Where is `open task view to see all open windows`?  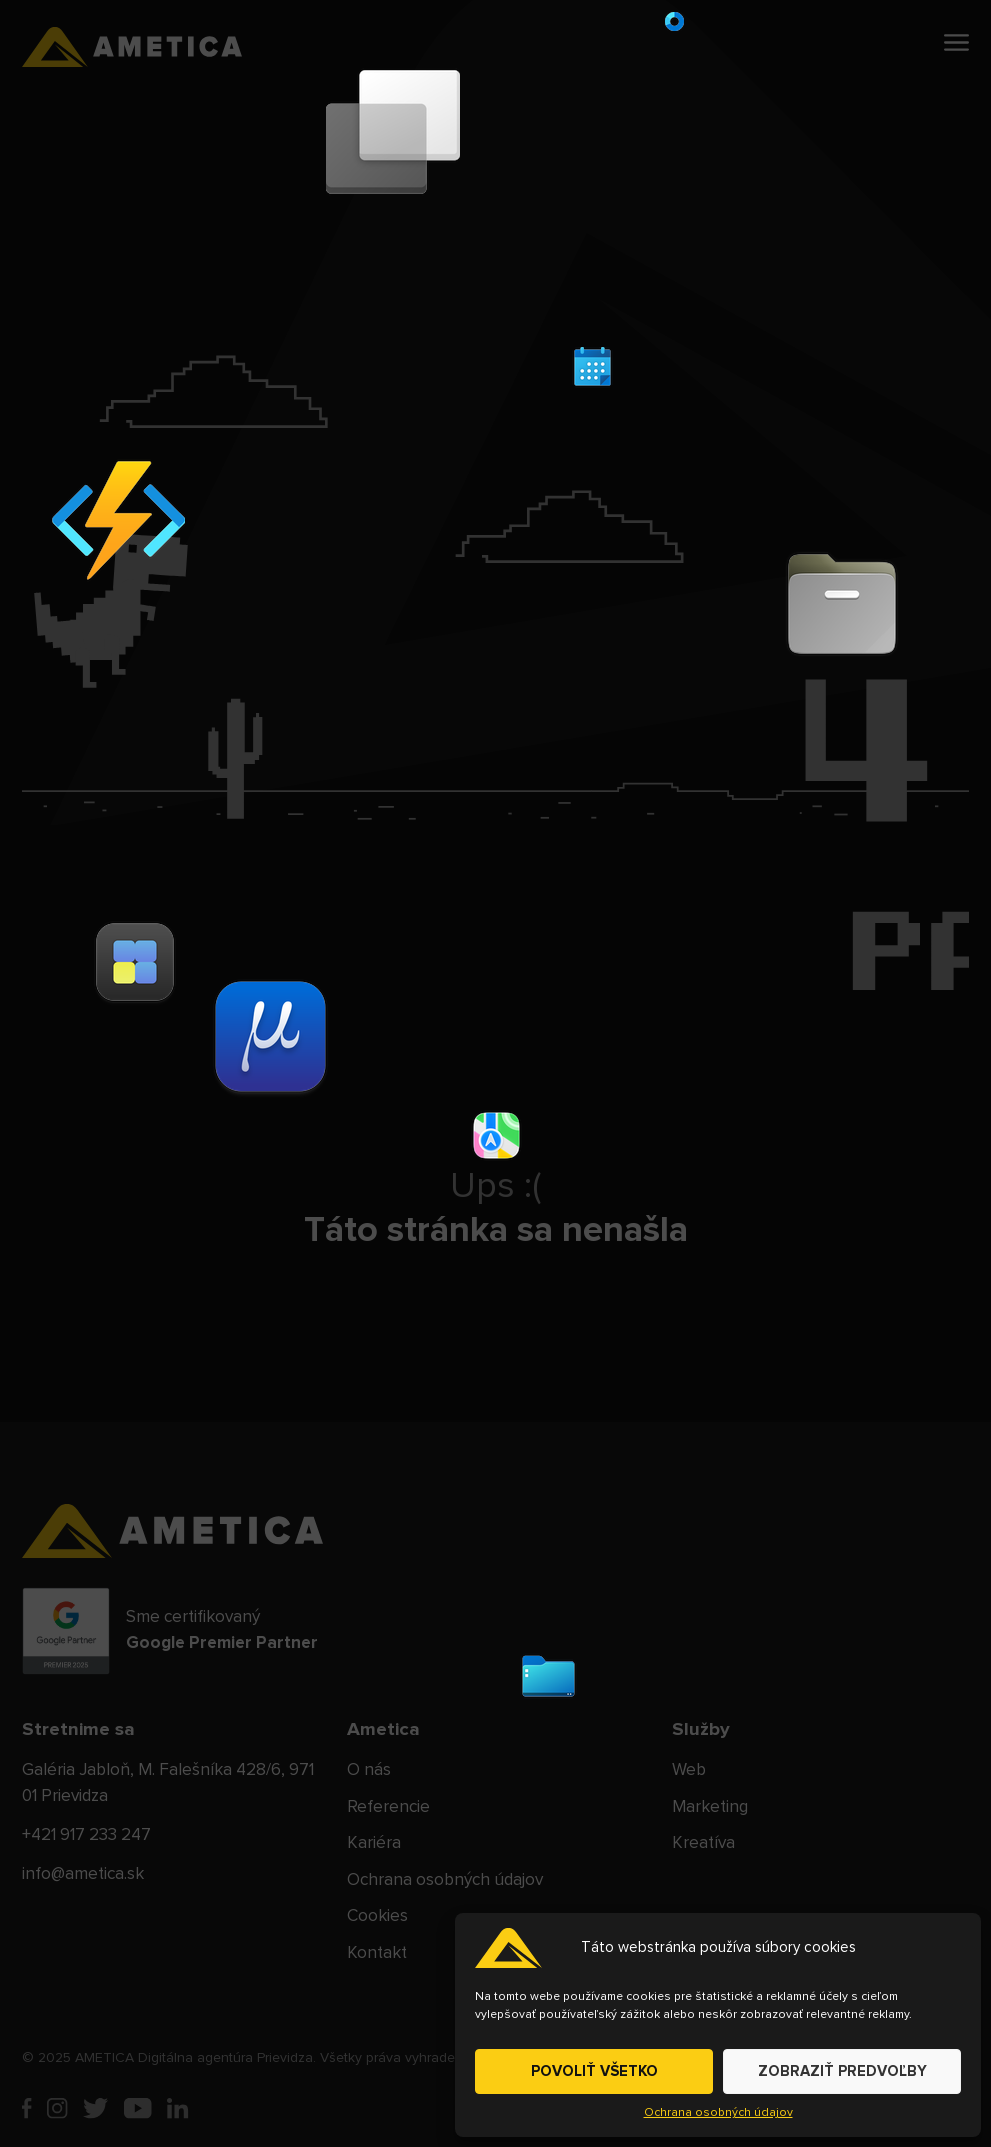
open task view to see all open windows is located at coordinates (393, 132).